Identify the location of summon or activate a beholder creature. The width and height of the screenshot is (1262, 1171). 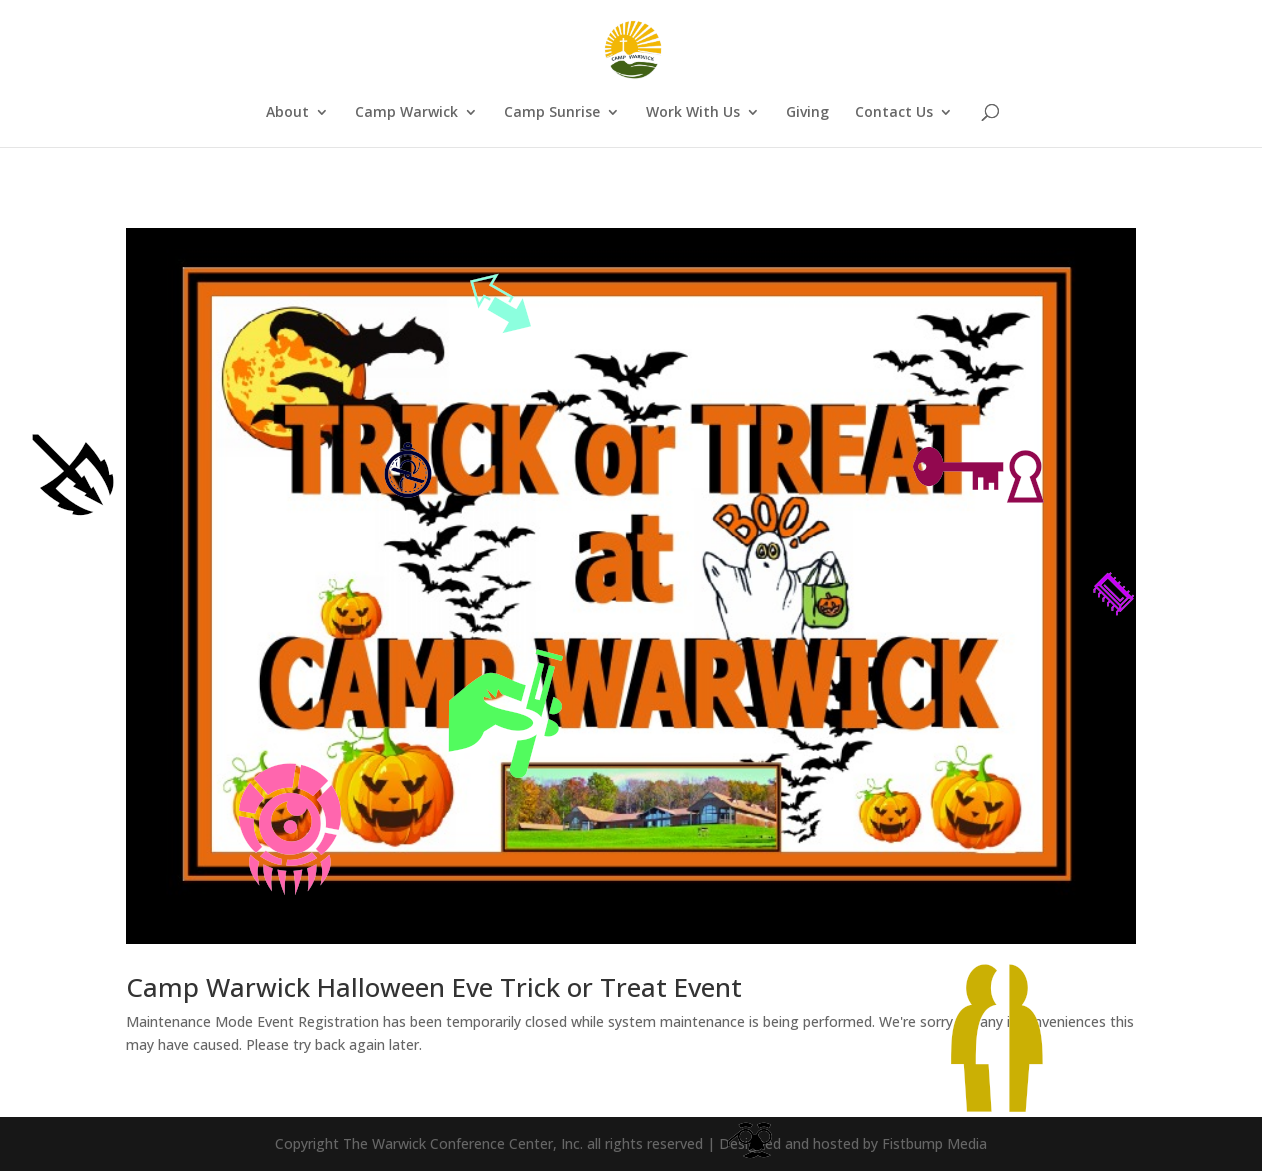
(290, 829).